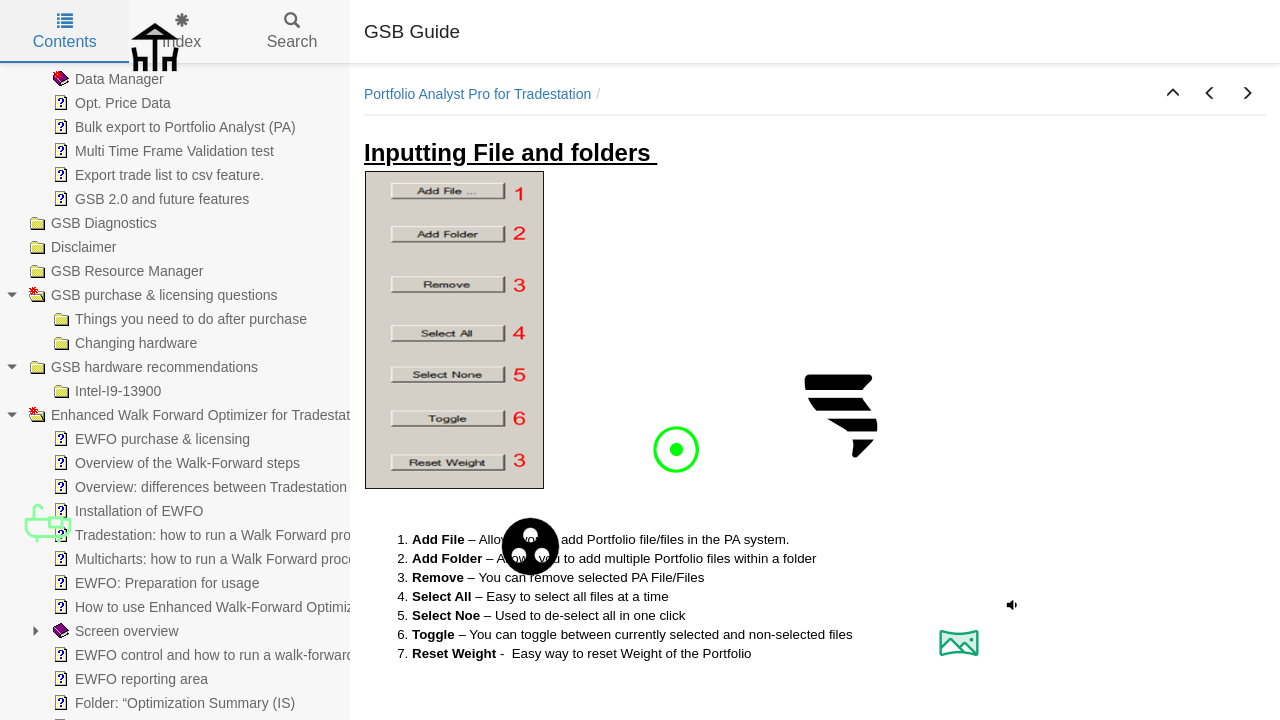 This screenshot has width=1280, height=720. I want to click on indicates bathroom amenities available, so click(48, 524).